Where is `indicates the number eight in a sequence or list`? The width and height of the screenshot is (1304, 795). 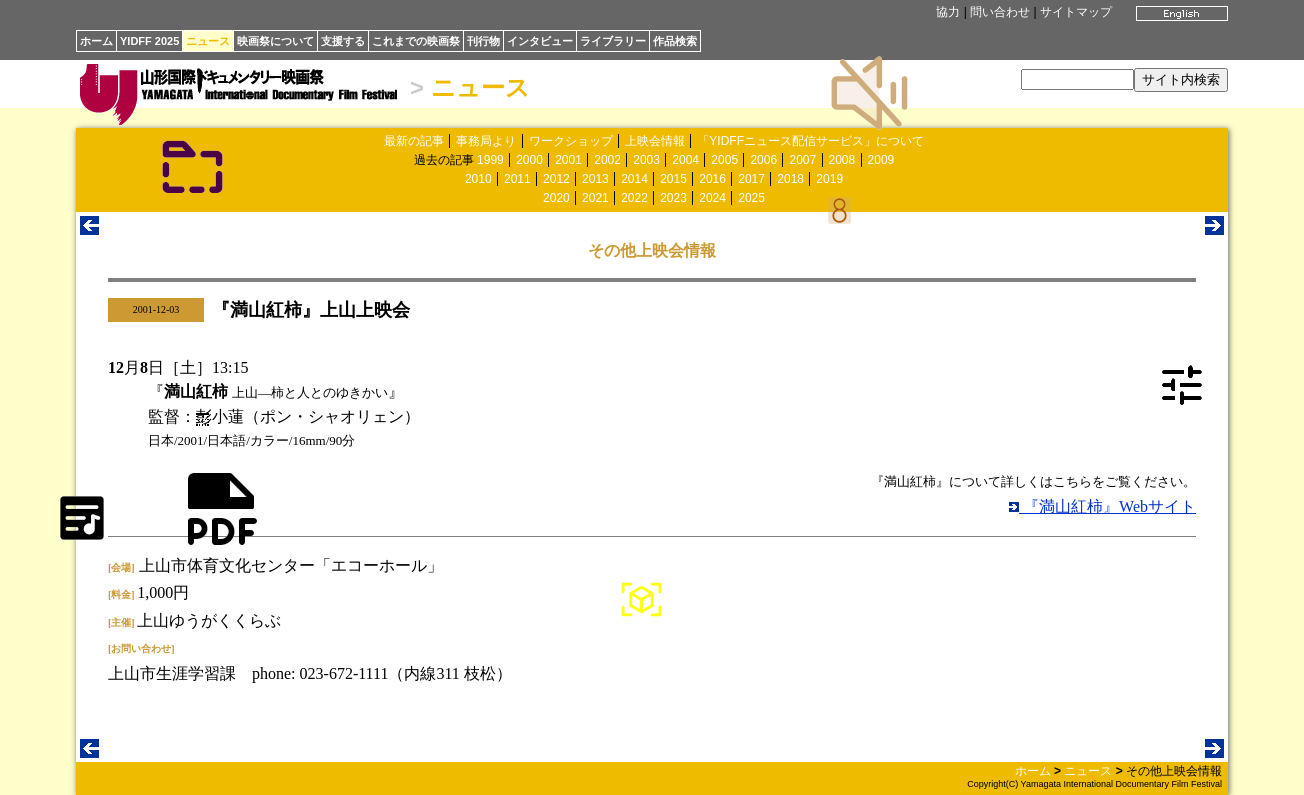
indicates the number eight in a sequence or list is located at coordinates (839, 210).